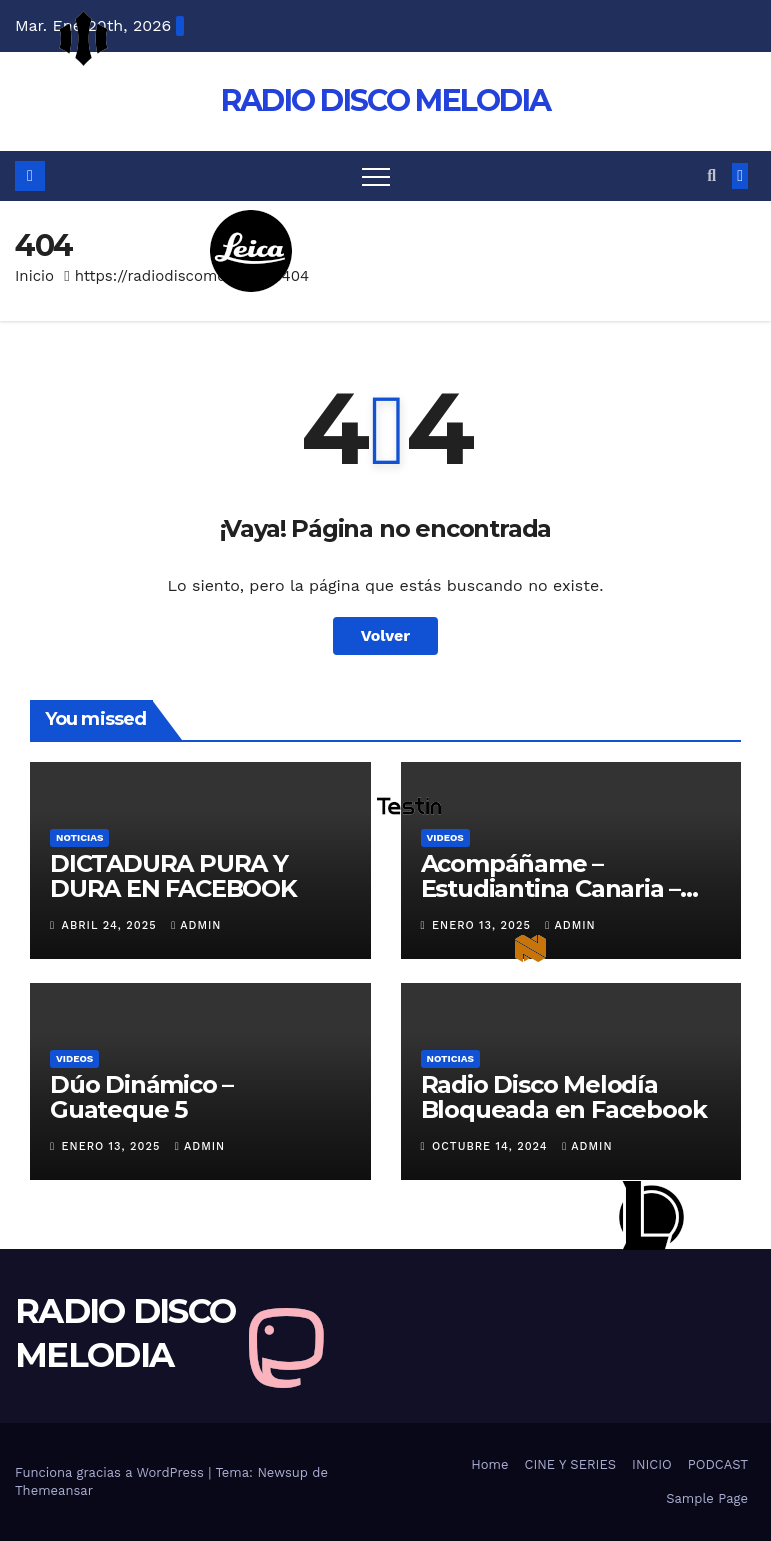  What do you see at coordinates (651, 1215) in the screenshot?
I see `launch League of Legends` at bounding box center [651, 1215].